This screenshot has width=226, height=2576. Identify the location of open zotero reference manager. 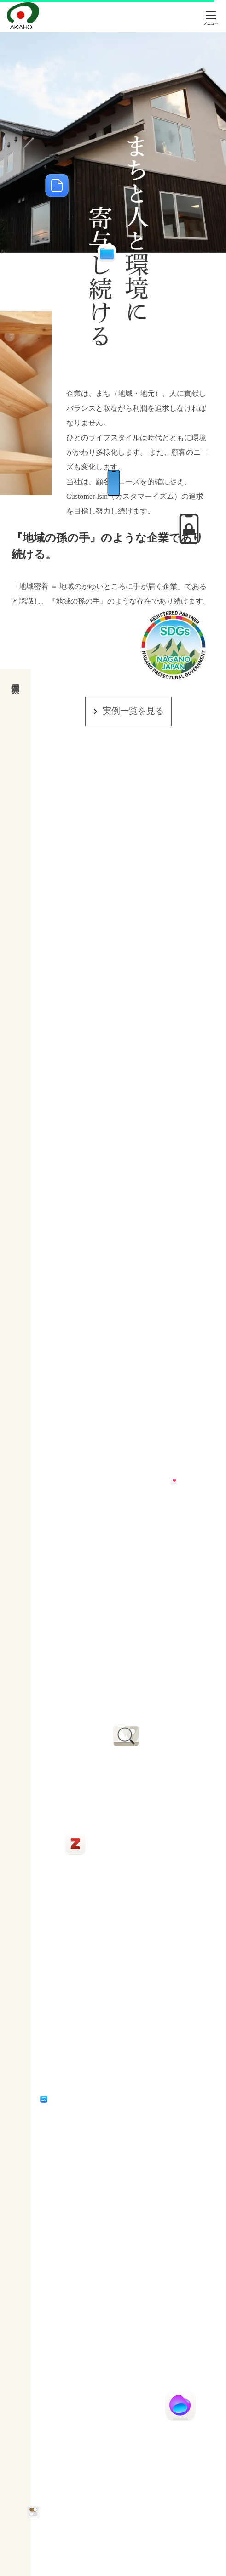
(75, 1844).